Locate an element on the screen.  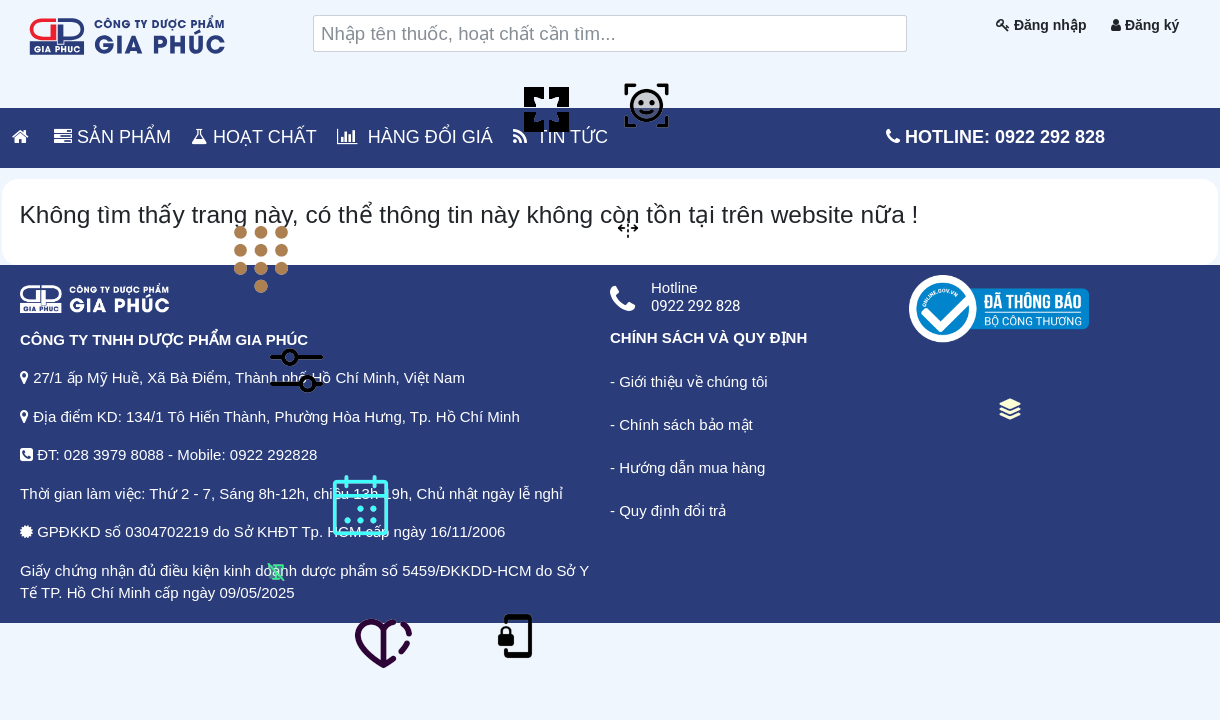
indicates partial like or favorite status is located at coordinates (383, 641).